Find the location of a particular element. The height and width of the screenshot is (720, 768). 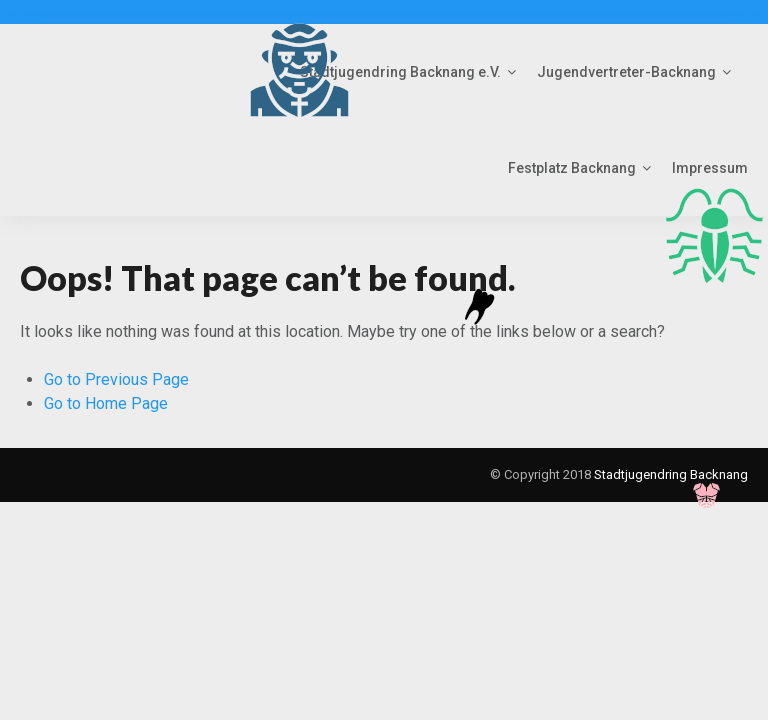

access dental health information is located at coordinates (479, 306).